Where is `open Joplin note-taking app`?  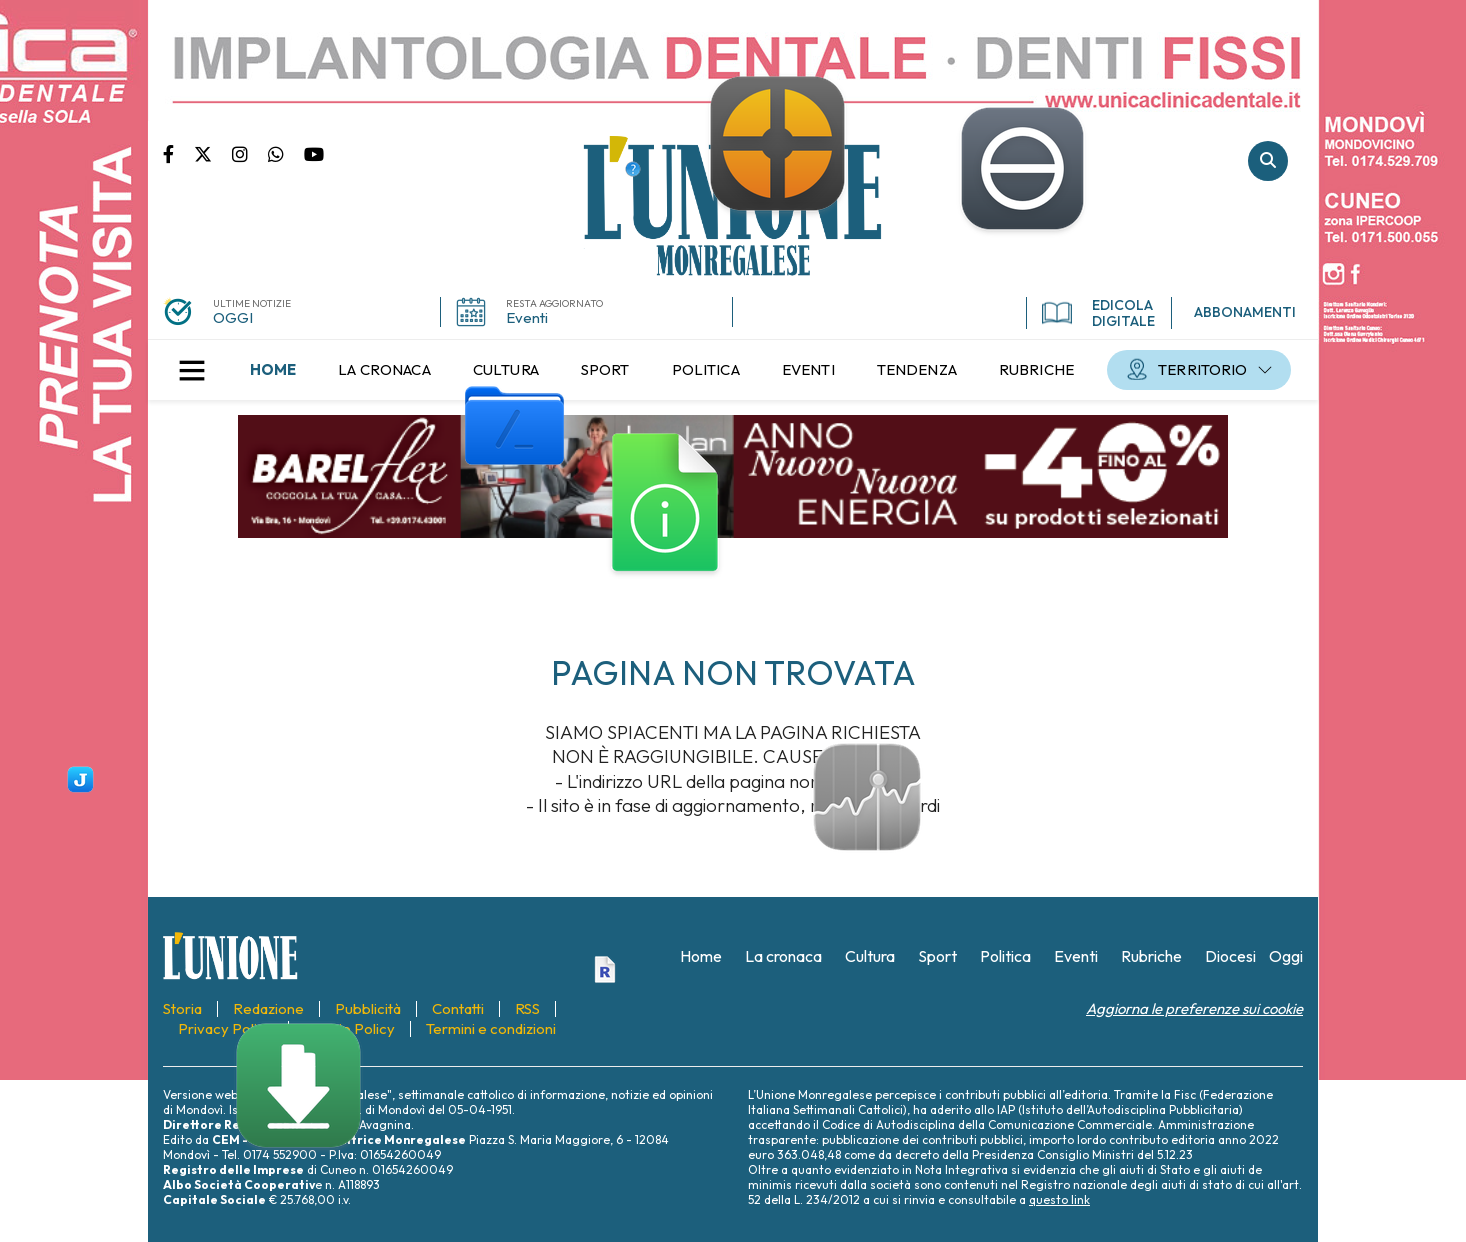
open Joplin note-taking app is located at coordinates (80, 779).